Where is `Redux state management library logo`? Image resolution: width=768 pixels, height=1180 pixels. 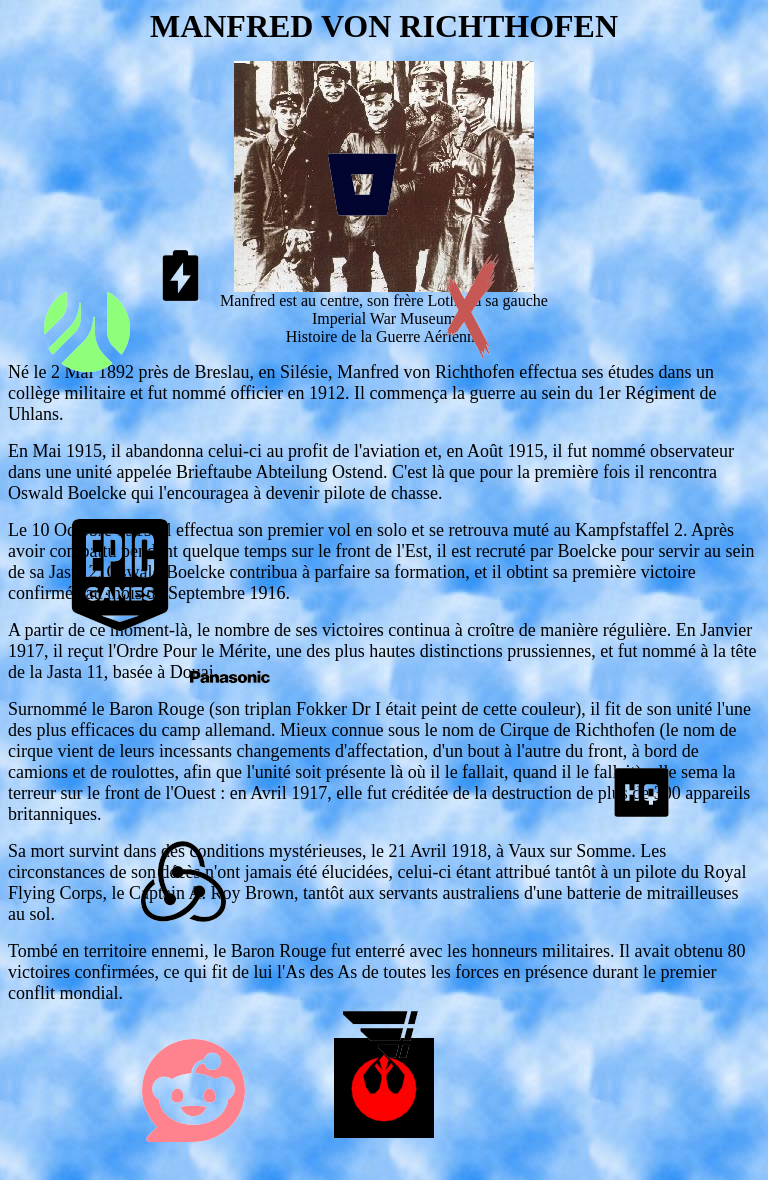 Redux state management library logo is located at coordinates (183, 881).